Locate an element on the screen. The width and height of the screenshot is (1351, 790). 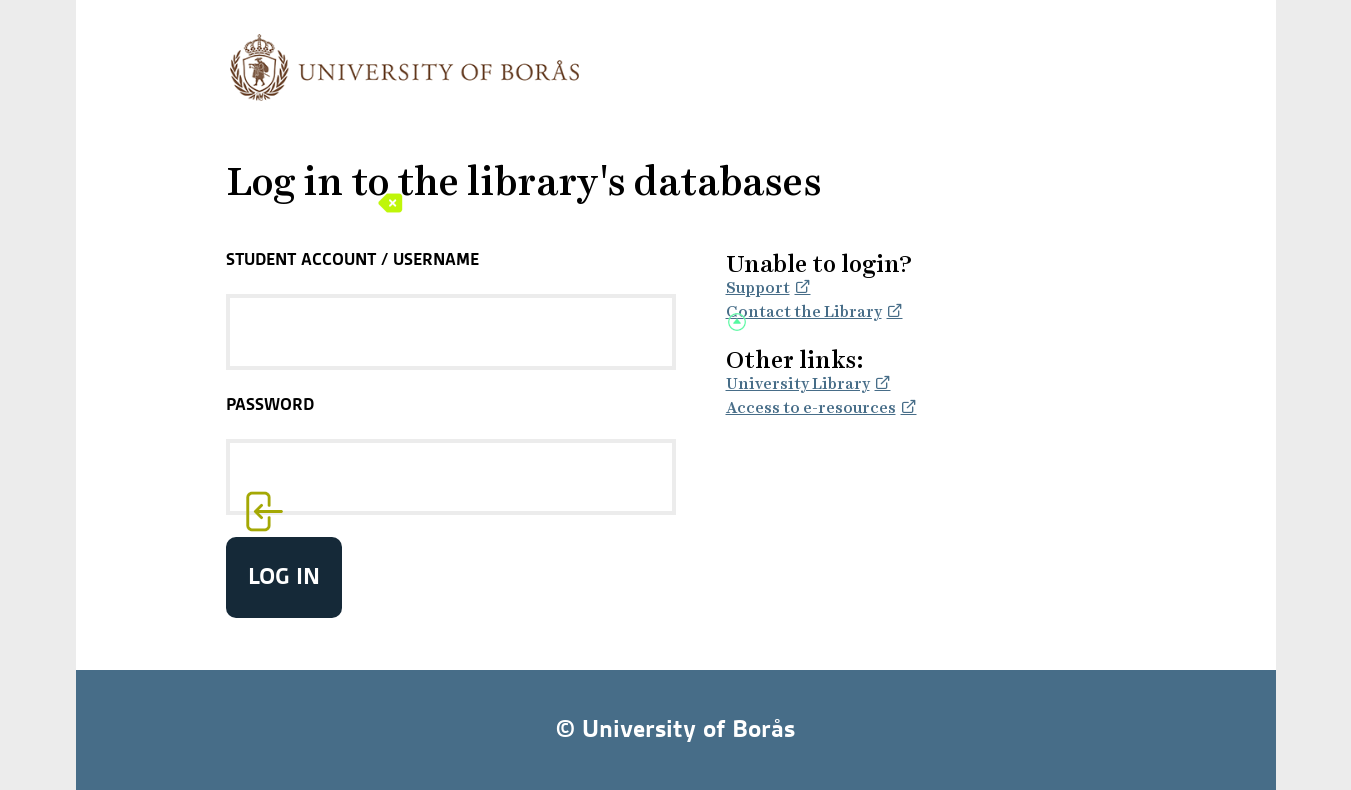
log in to your account is located at coordinates (261, 511).